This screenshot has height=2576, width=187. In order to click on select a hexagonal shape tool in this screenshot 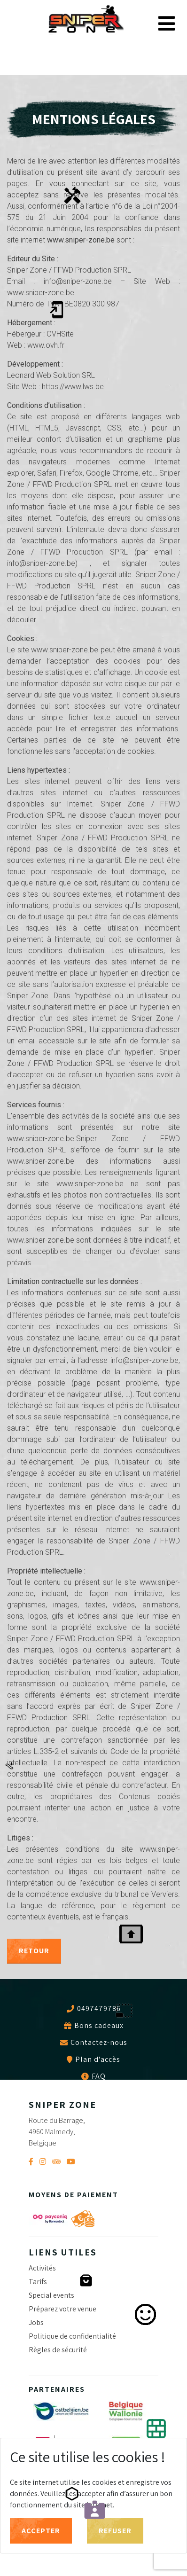, I will do `click(72, 2494)`.